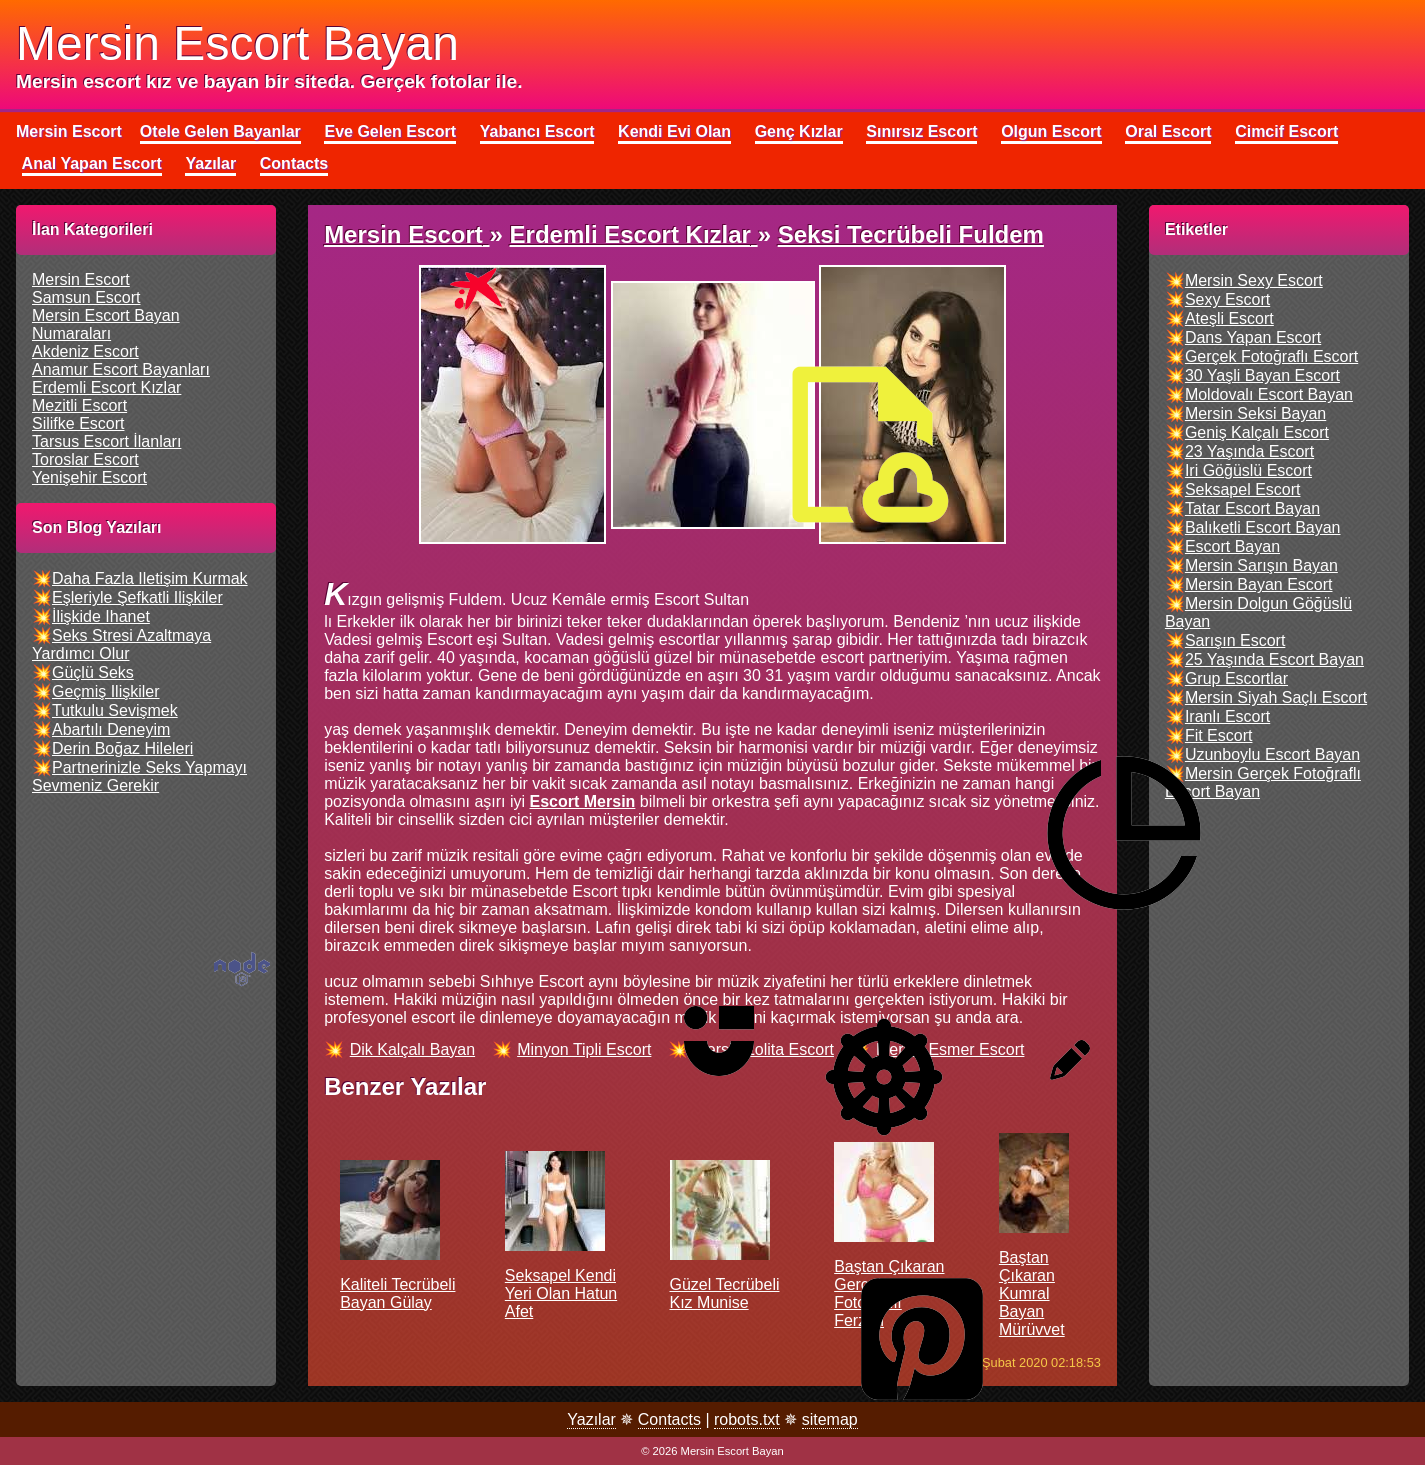 This screenshot has width=1425, height=1465. Describe the element at coordinates (476, 289) in the screenshot. I see `open the CaixaBank mobile banking app` at that location.